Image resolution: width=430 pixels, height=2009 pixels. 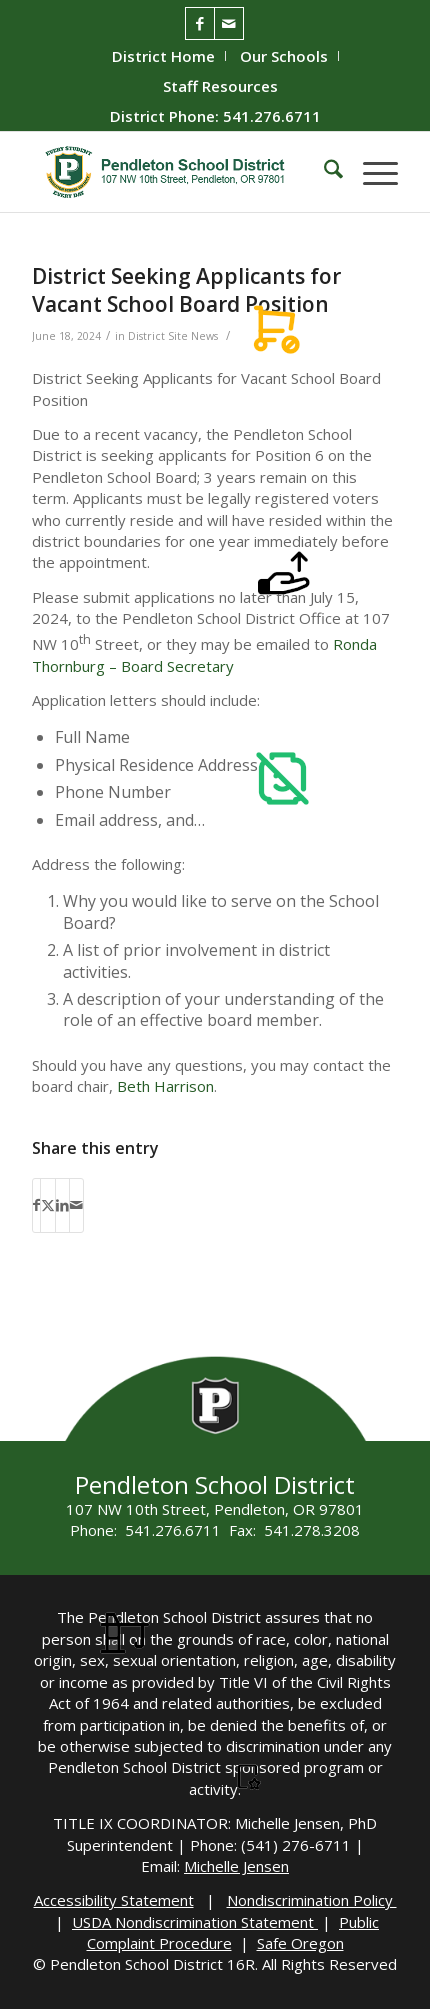 What do you see at coordinates (274, 328) in the screenshot?
I see `cancel or remove your shopping cart` at bounding box center [274, 328].